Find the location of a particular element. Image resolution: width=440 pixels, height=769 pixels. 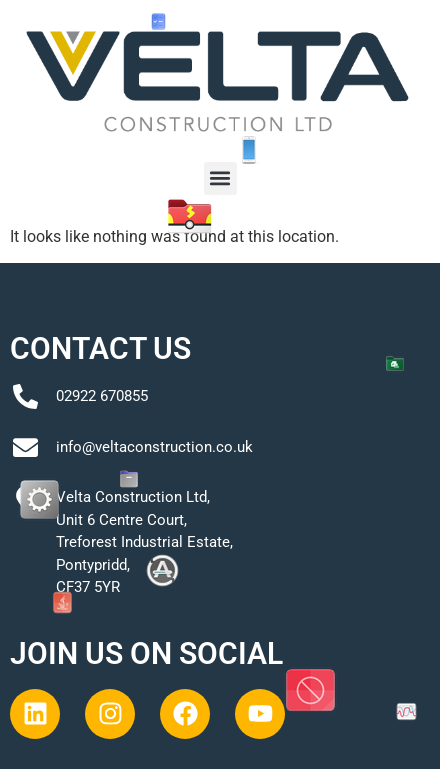

executable file or application ready to run is located at coordinates (39, 499).